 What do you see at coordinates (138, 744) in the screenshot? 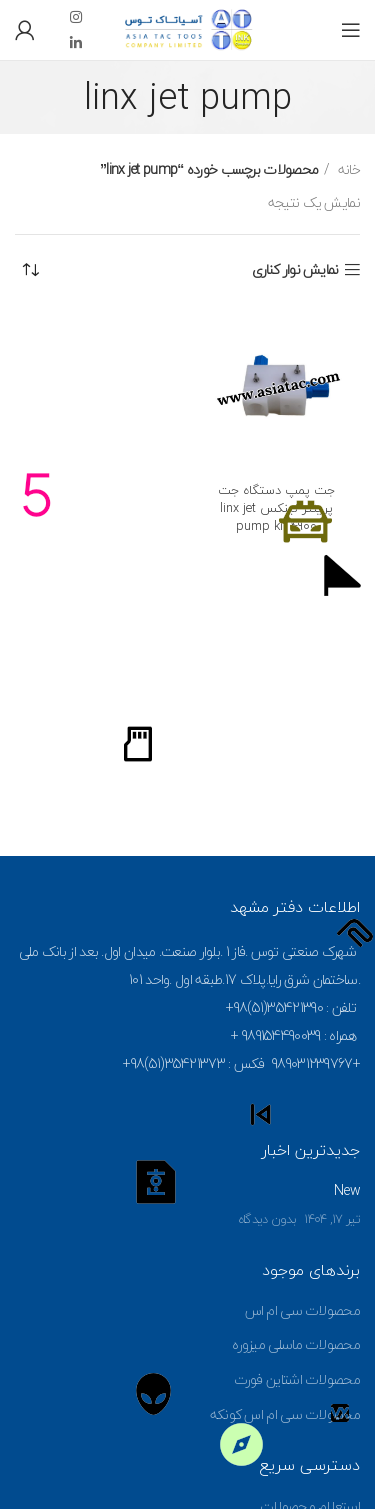
I see `access mini sd card storage` at bounding box center [138, 744].